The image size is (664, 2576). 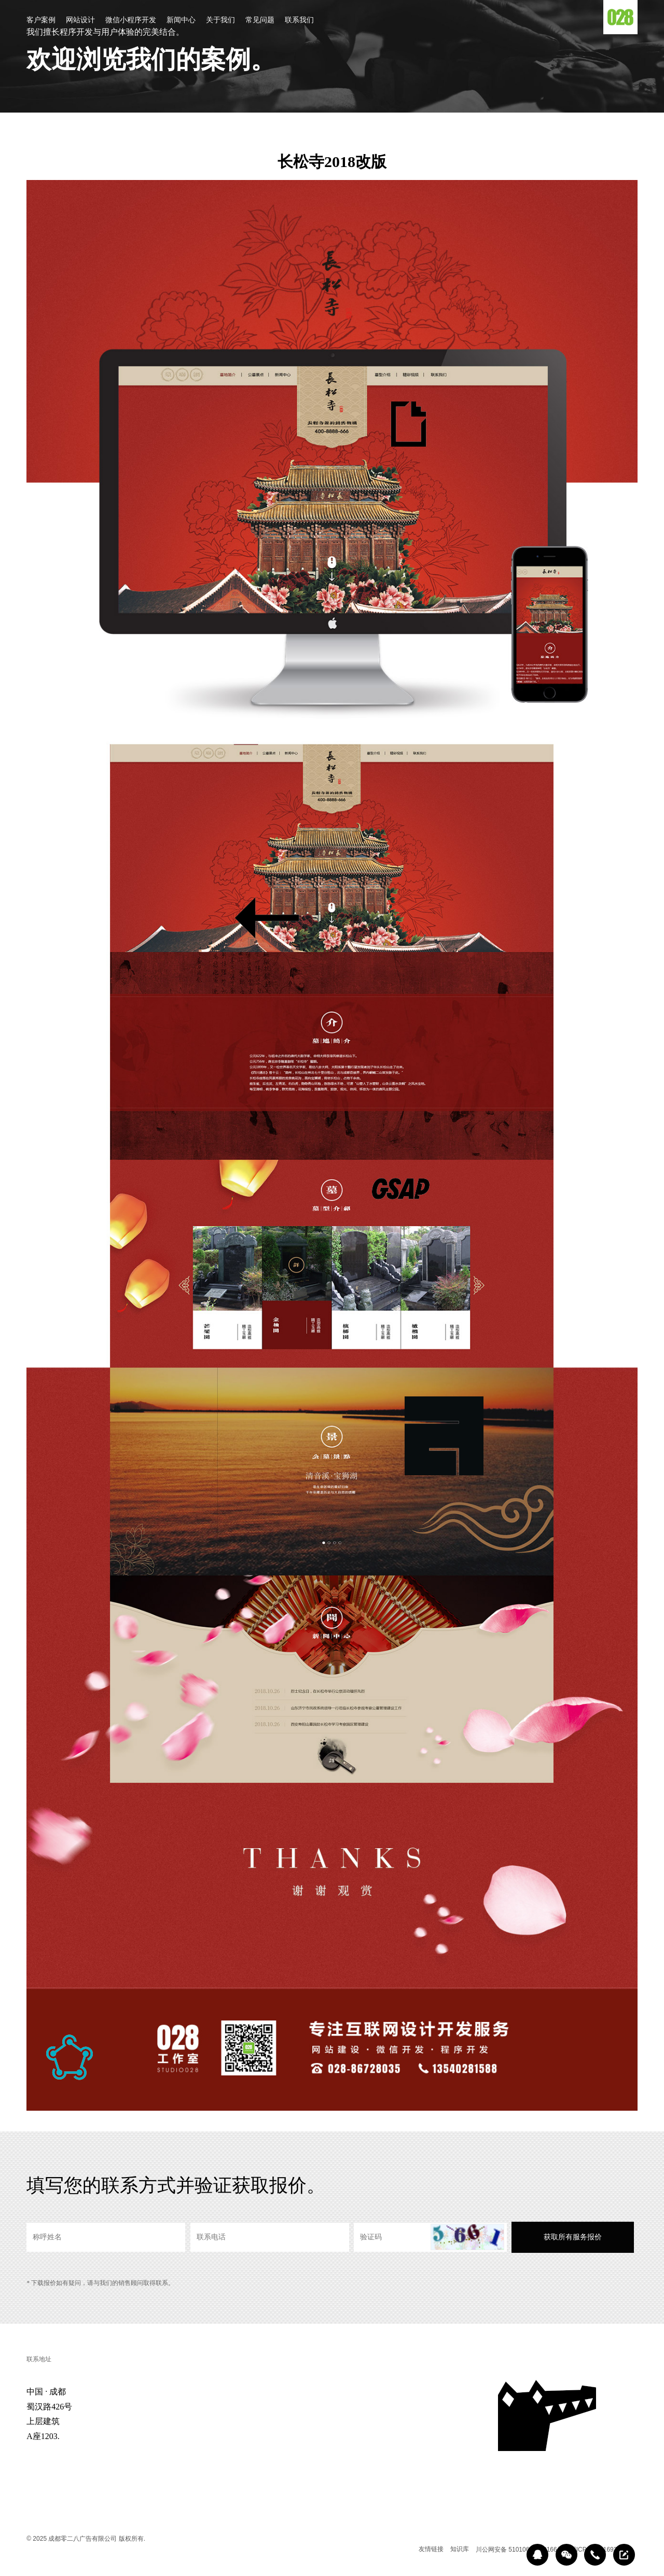 I want to click on GSAP (GreenSock Animation Platform) brand logo, so click(x=400, y=1188).